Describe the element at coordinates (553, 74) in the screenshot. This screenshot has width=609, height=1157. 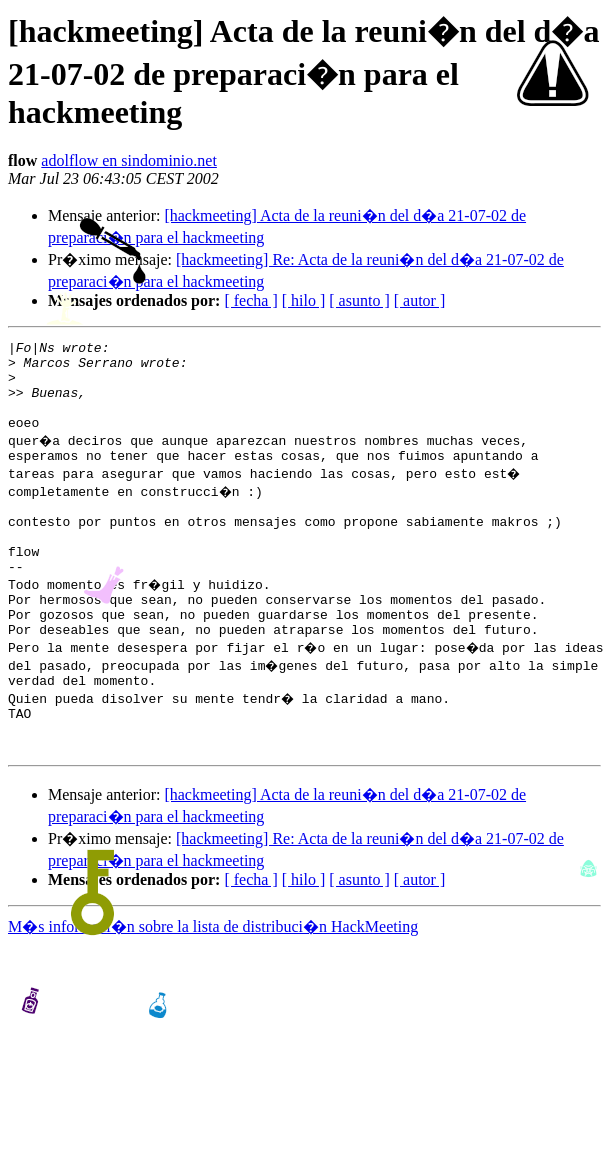
I see `warning or hazard alert indicator` at that location.